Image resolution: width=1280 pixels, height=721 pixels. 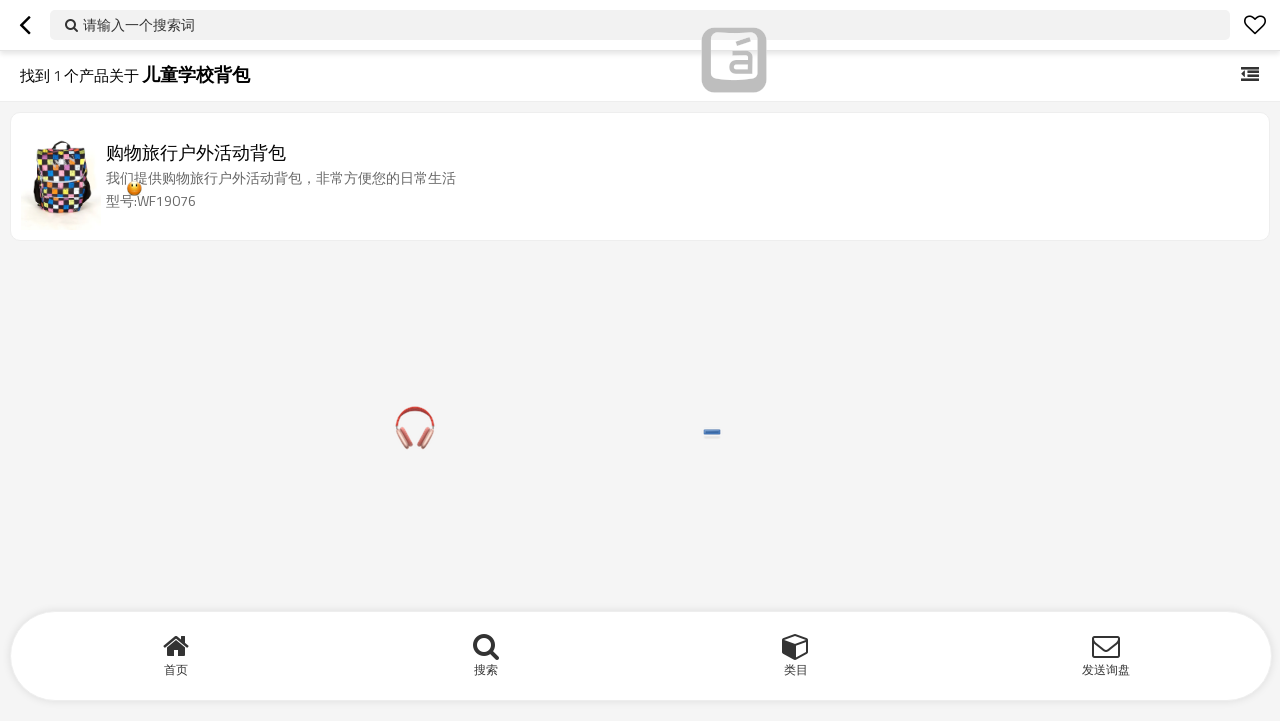 What do you see at coordinates (415, 428) in the screenshot?
I see `airpods max headphones in red` at bounding box center [415, 428].